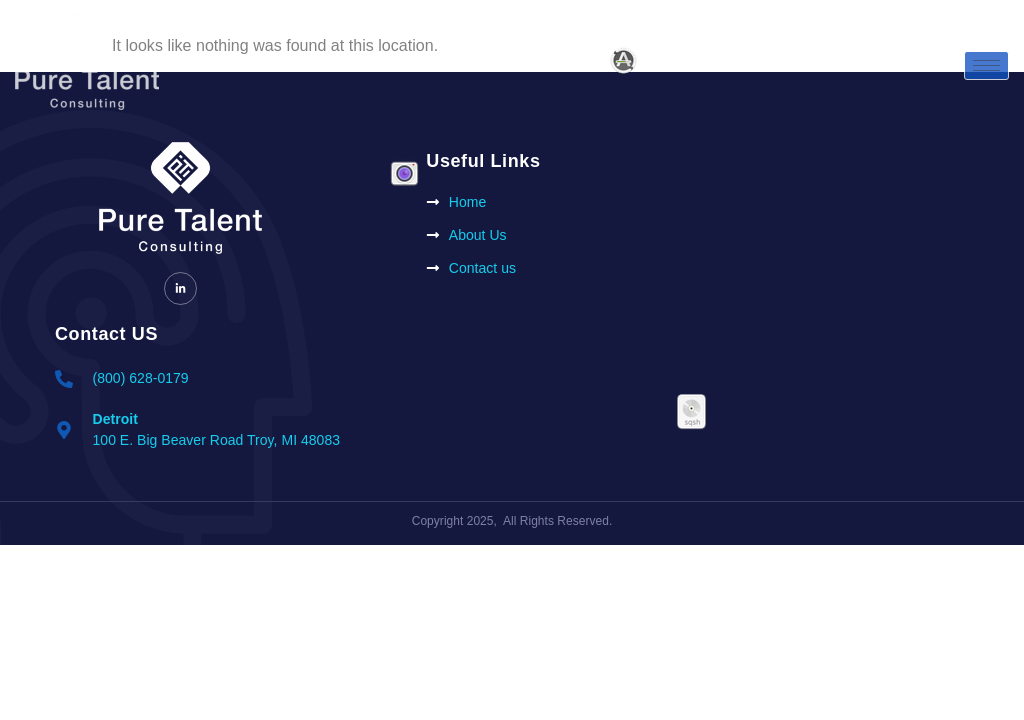  I want to click on open the software updater application, so click(623, 60).